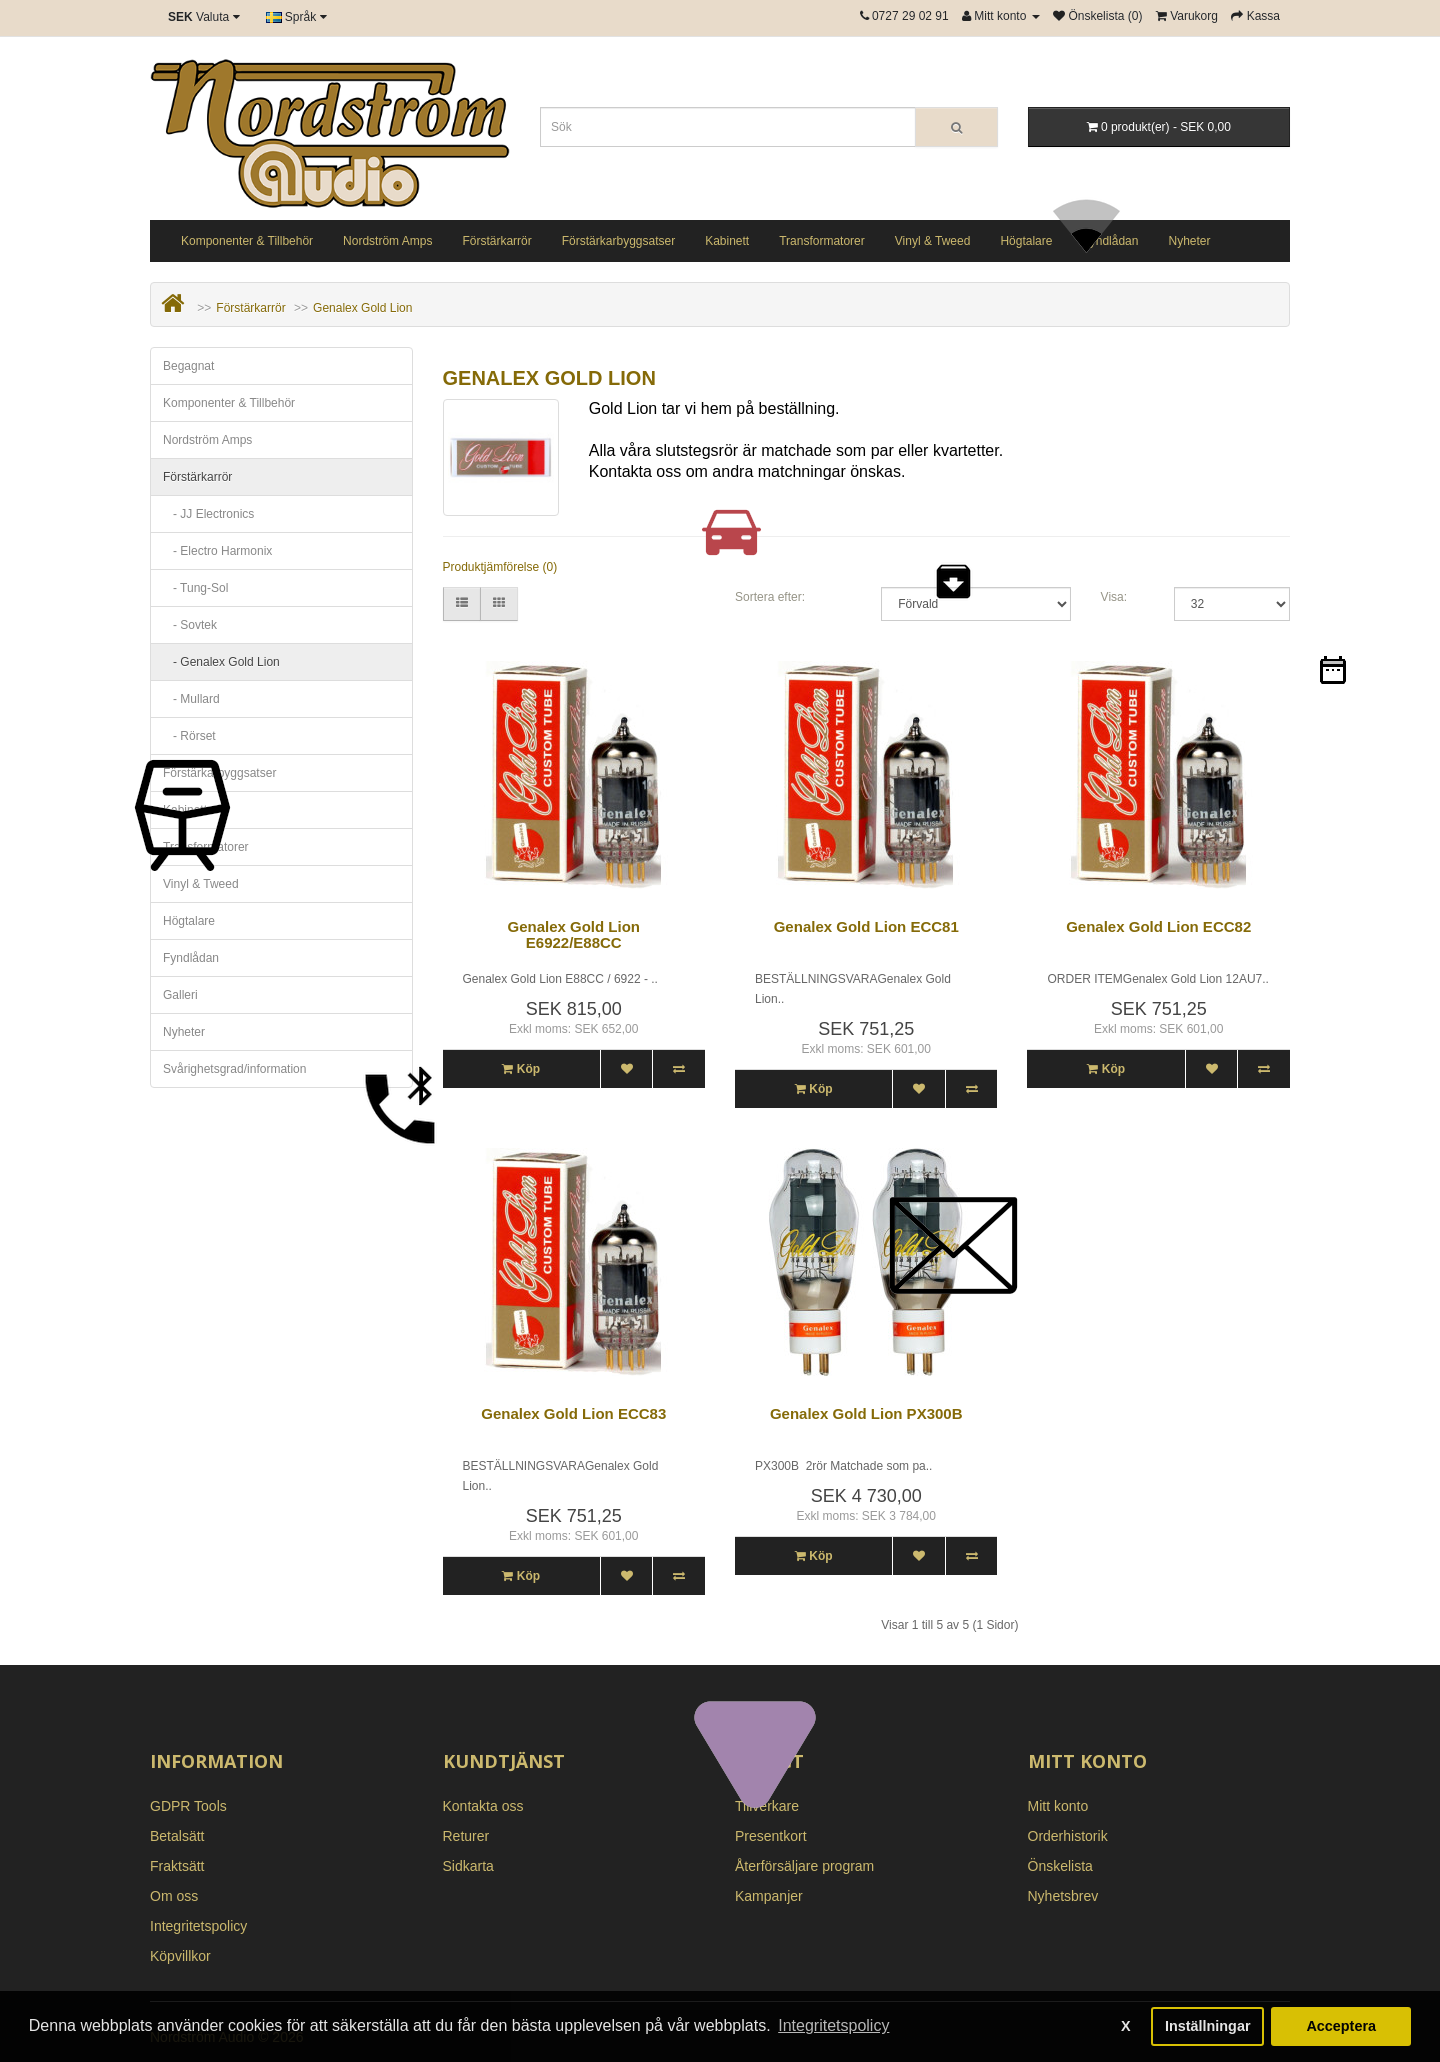 The height and width of the screenshot is (2062, 1440). Describe the element at coordinates (1333, 670) in the screenshot. I see `select a date range` at that location.